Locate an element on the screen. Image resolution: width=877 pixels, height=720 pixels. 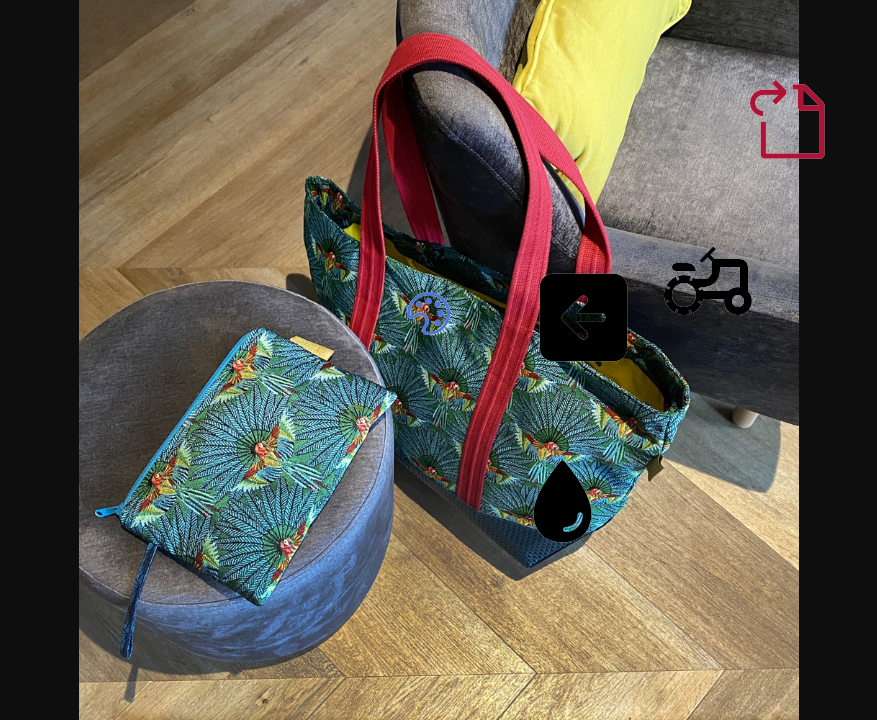
indicates water or hydration tracking is located at coordinates (562, 500).